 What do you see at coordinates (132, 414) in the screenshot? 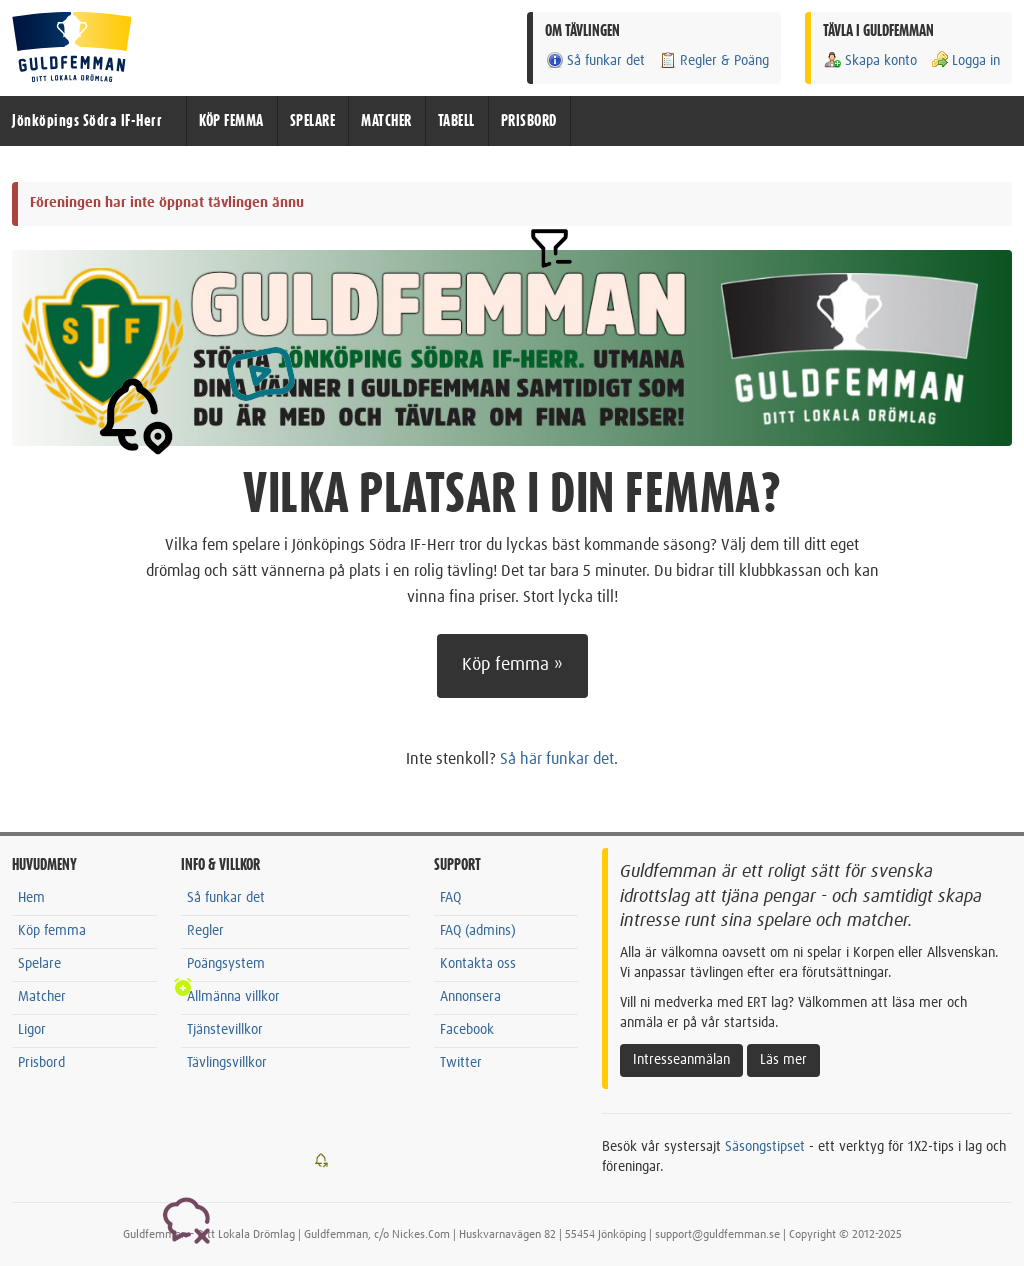
I see `pin a notification to keep it visible` at bounding box center [132, 414].